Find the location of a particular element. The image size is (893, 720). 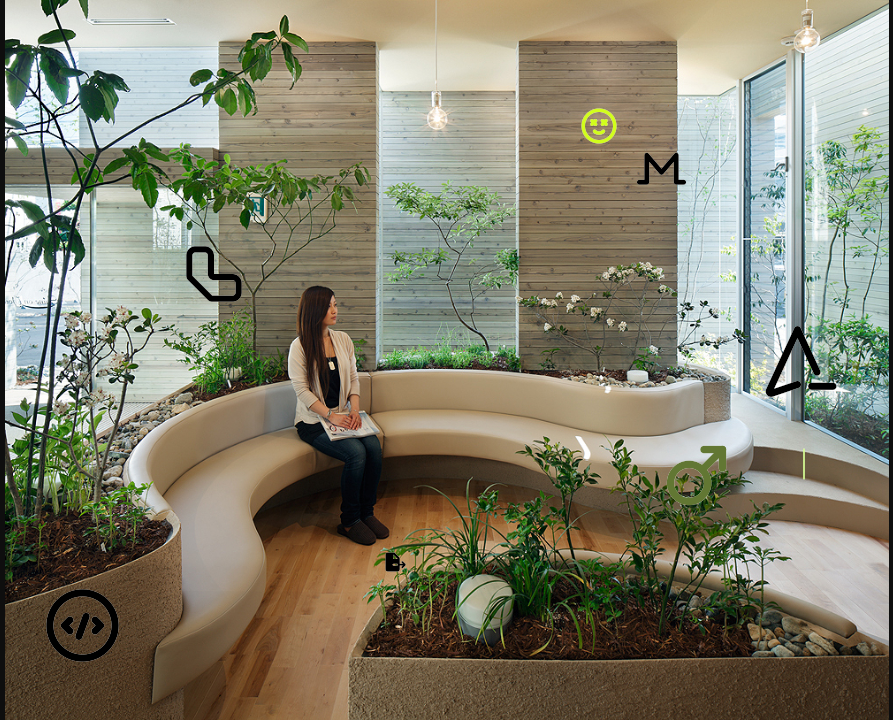

export file or document is located at coordinates (395, 562).